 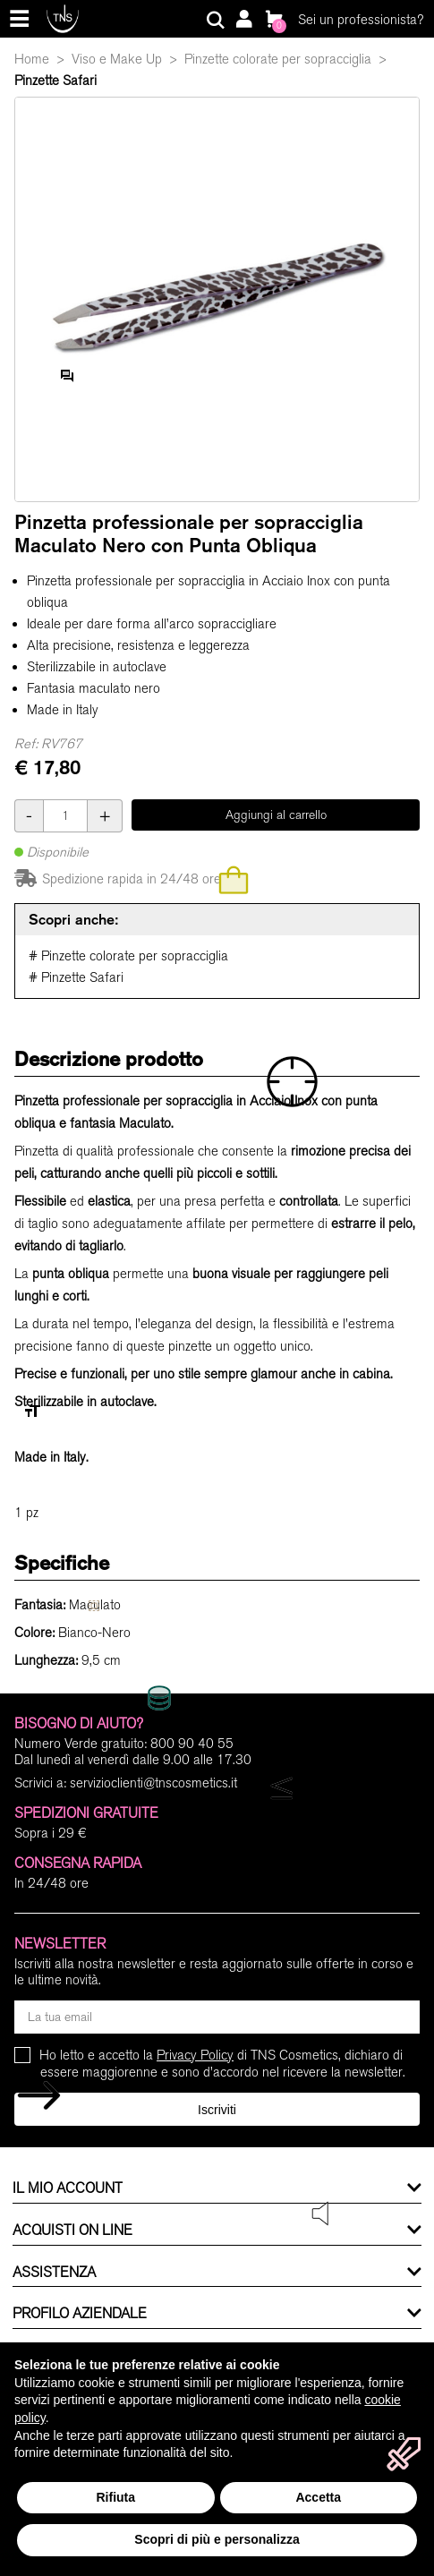 What do you see at coordinates (159, 1698) in the screenshot?
I see `access database or data storage` at bounding box center [159, 1698].